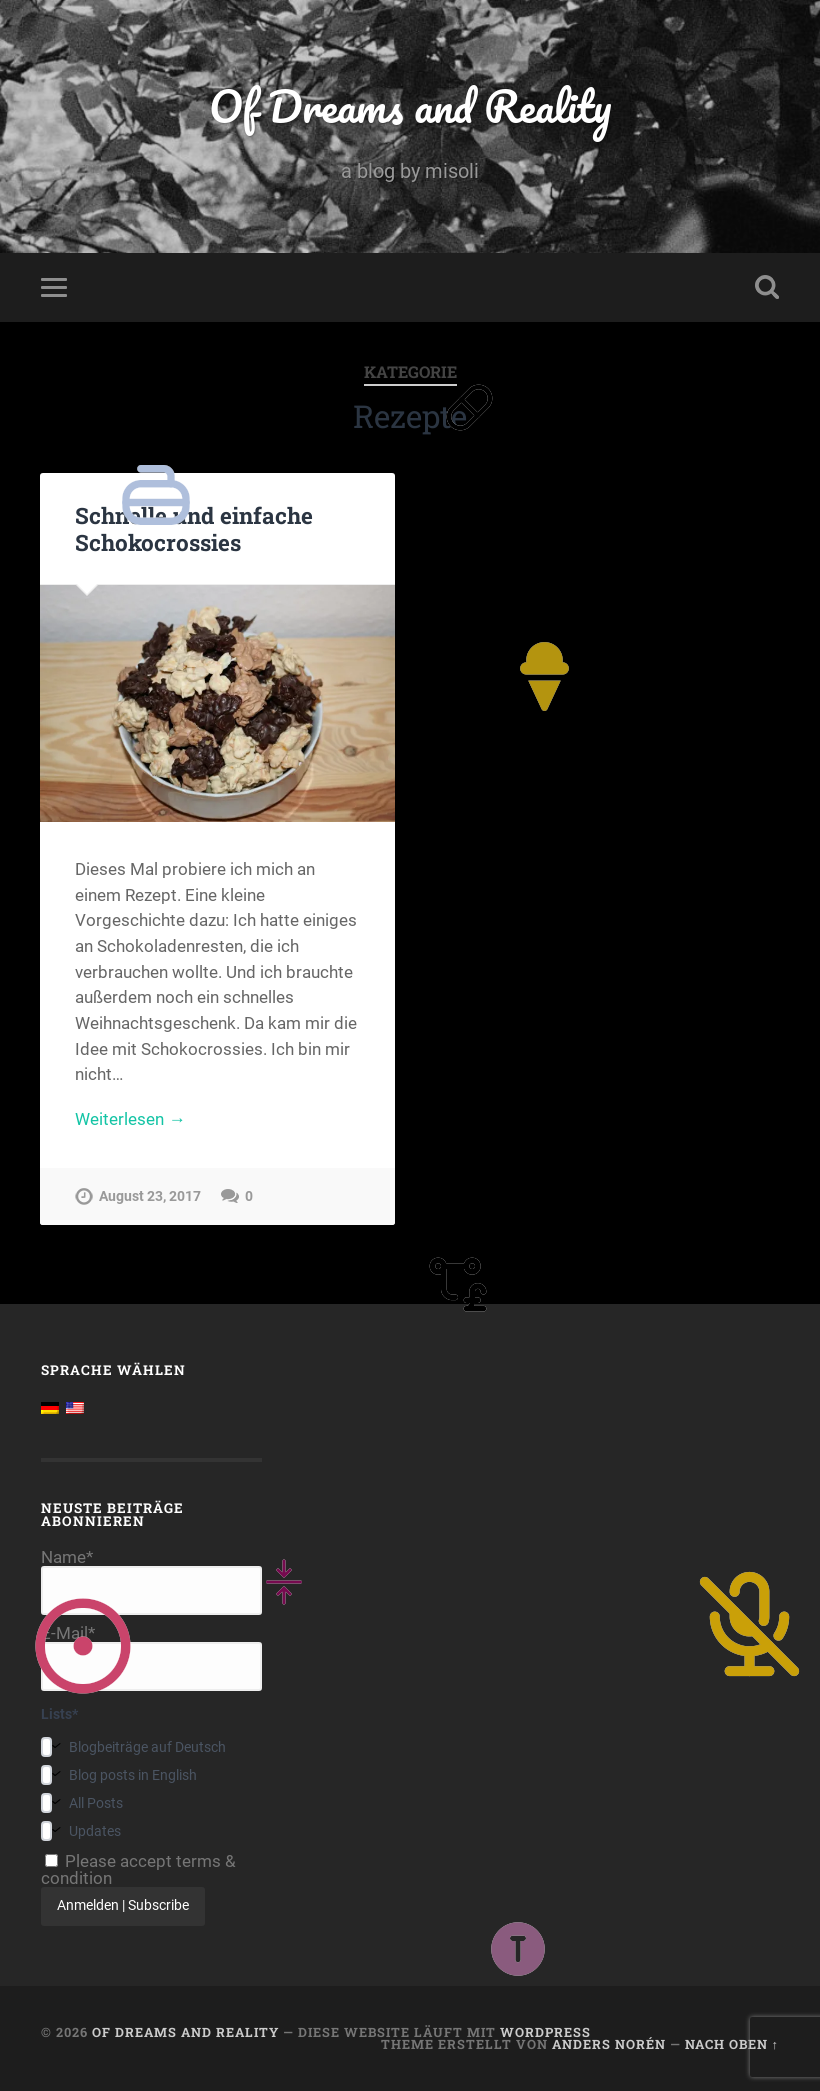 Image resolution: width=820 pixels, height=2091 pixels. What do you see at coordinates (544, 674) in the screenshot?
I see `browse dessert or ice cream options` at bounding box center [544, 674].